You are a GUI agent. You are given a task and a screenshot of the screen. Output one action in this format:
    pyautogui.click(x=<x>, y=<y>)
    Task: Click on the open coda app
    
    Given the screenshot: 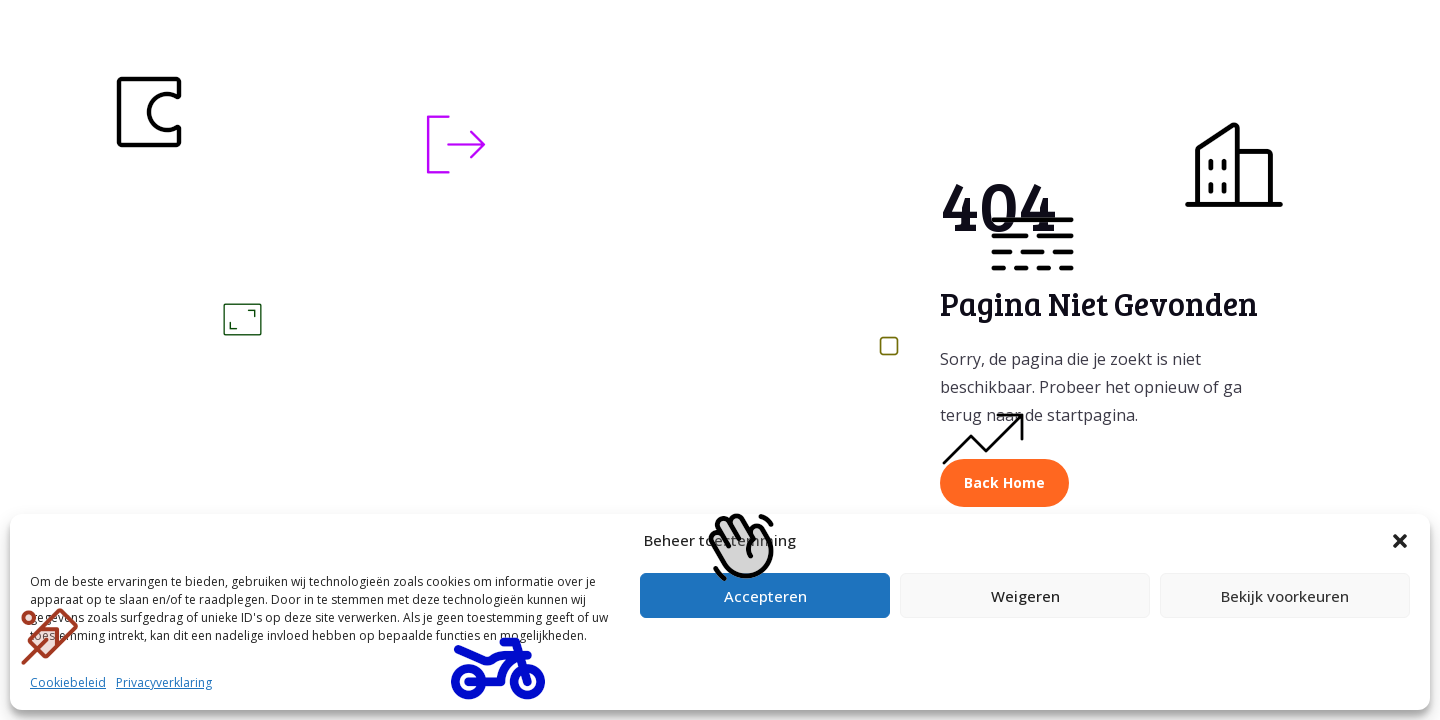 What is the action you would take?
    pyautogui.click(x=149, y=112)
    